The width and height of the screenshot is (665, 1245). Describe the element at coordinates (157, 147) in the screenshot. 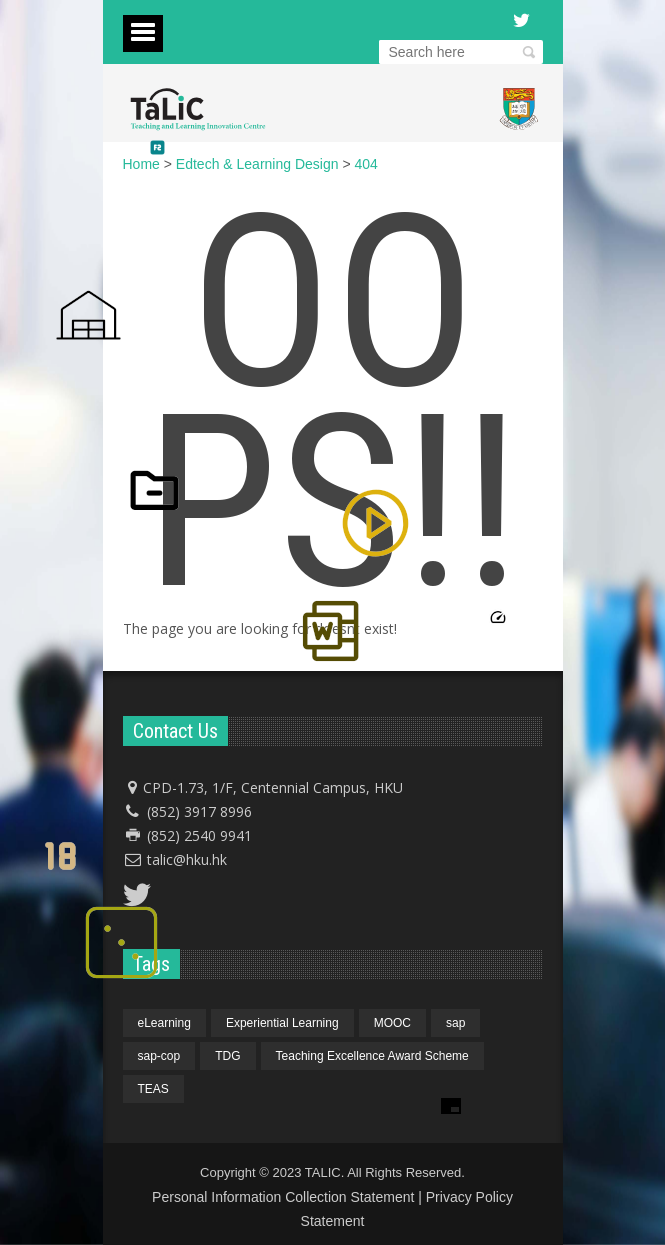

I see `toggle F2 function key shortcut` at that location.